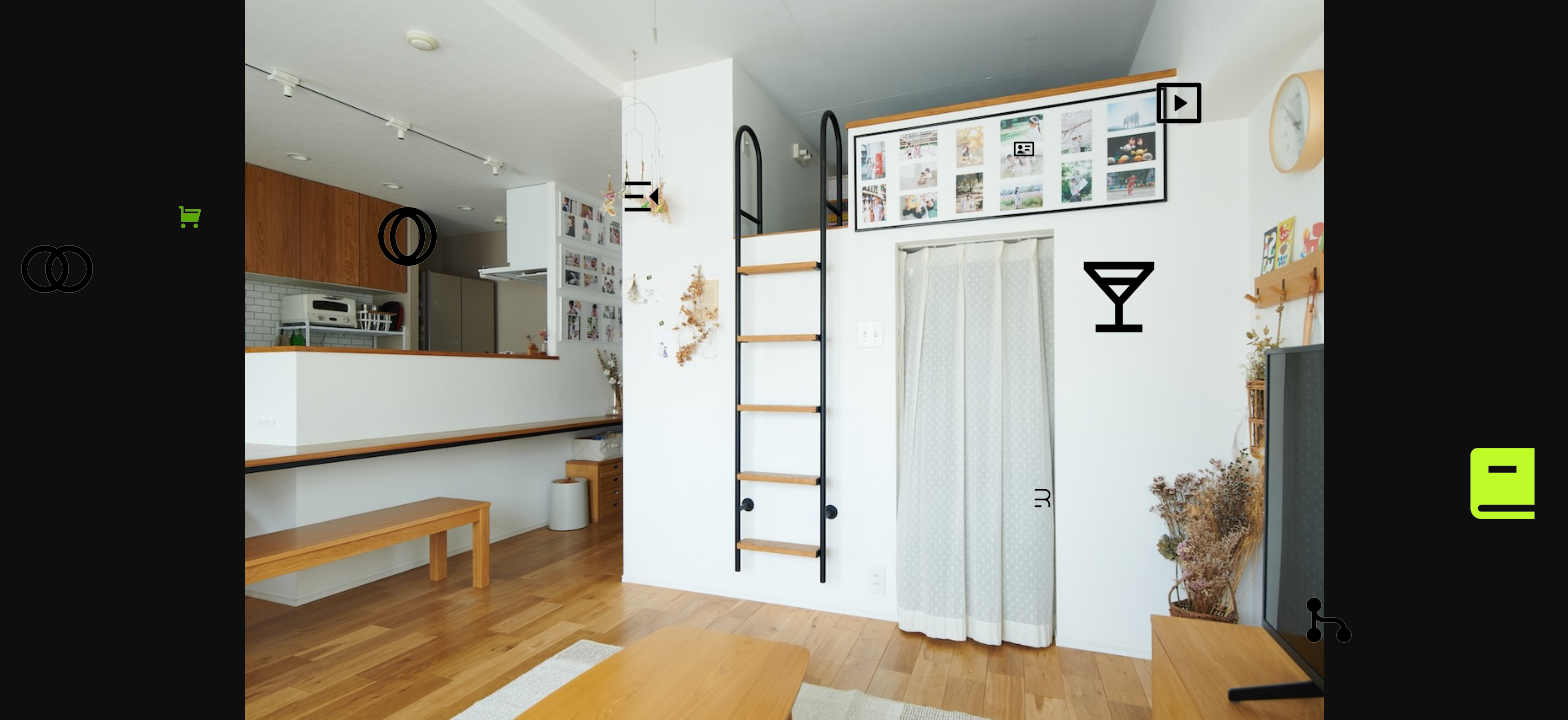 The height and width of the screenshot is (720, 1568). What do you see at coordinates (1042, 498) in the screenshot?
I see `remix run framework logo` at bounding box center [1042, 498].